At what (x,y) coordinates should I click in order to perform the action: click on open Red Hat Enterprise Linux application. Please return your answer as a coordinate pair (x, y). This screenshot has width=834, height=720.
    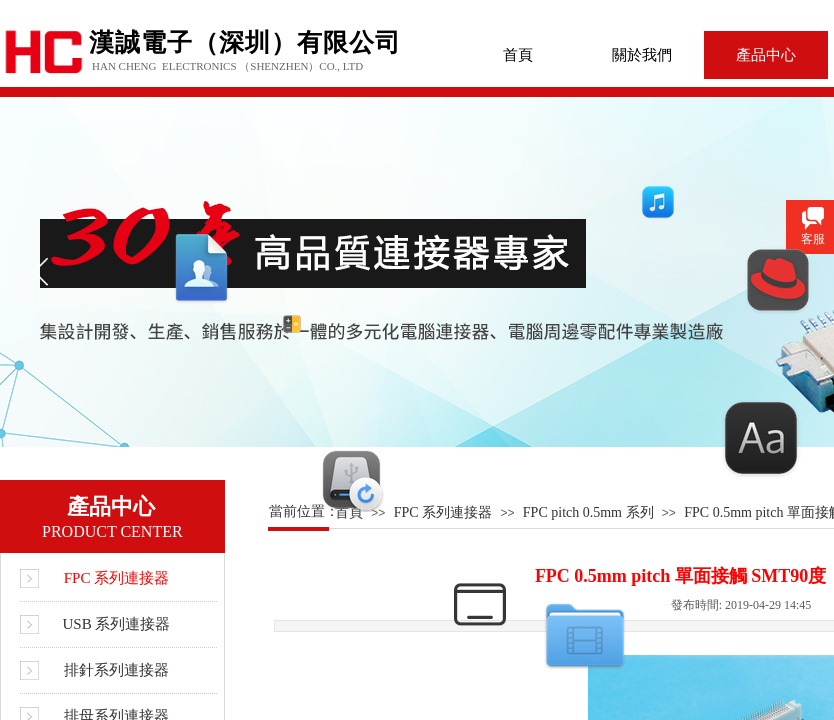
    Looking at the image, I should click on (778, 280).